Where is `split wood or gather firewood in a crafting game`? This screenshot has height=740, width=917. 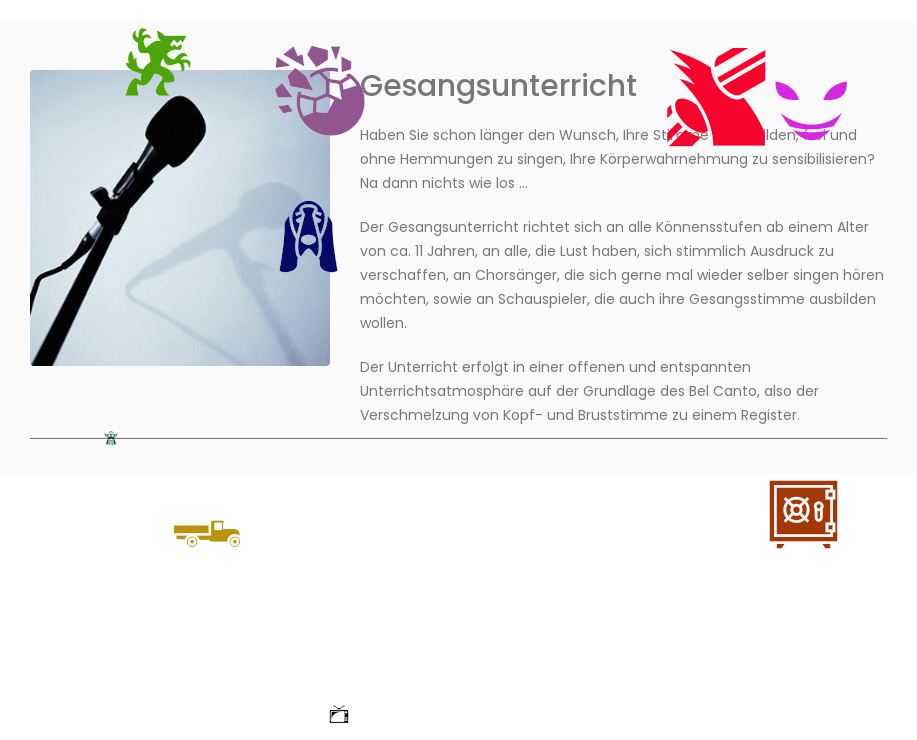 split wood or gather firewood in a crafting game is located at coordinates (716, 97).